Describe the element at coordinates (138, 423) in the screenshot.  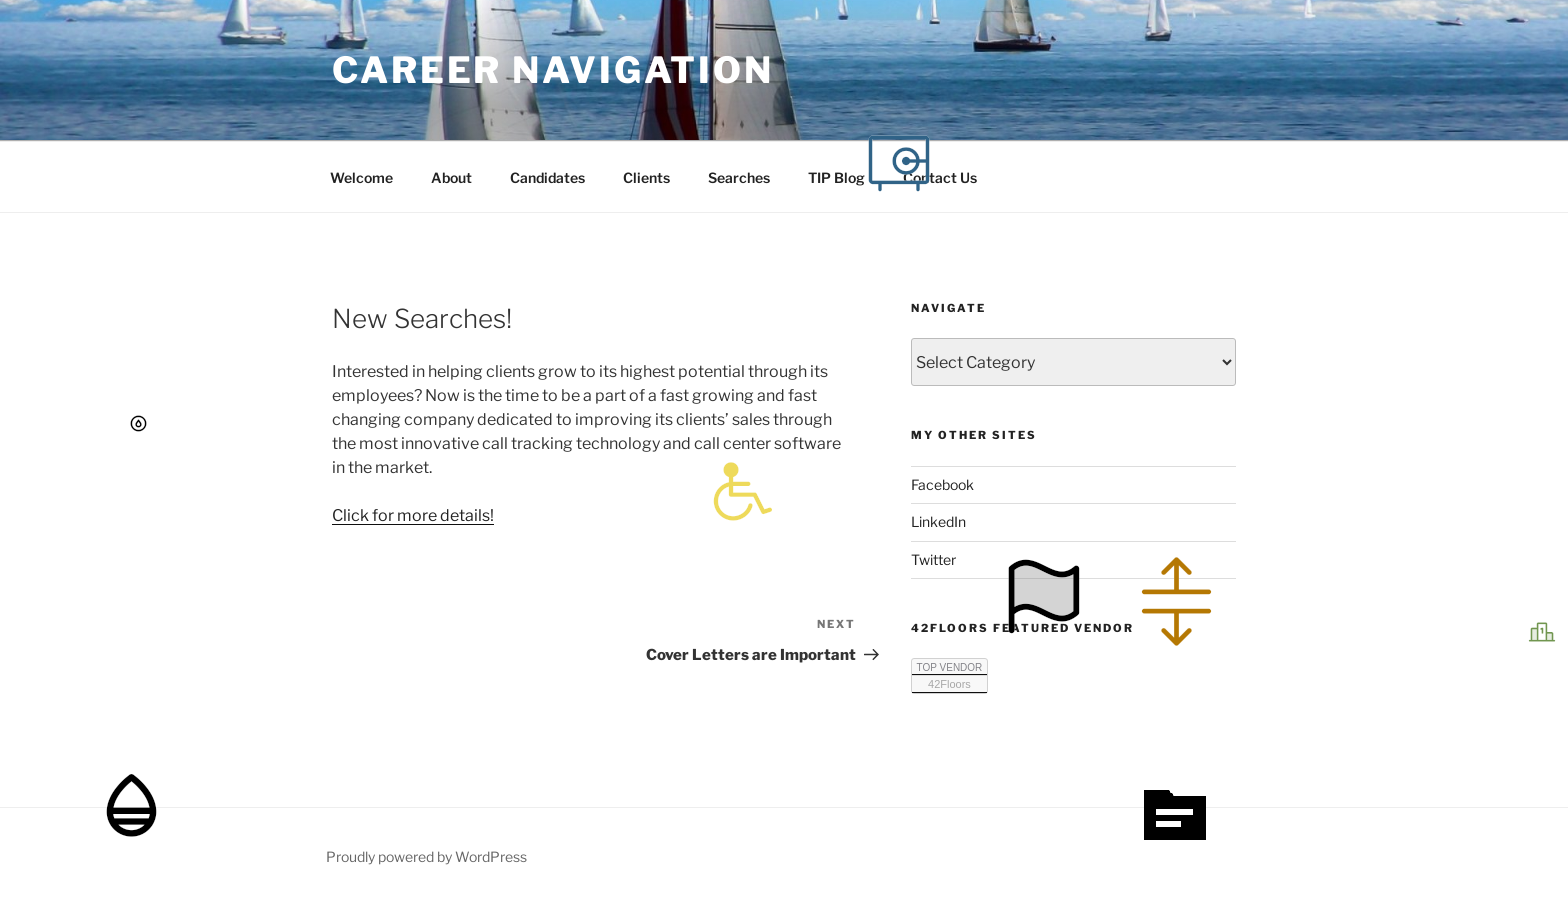
I see `adjust ink or fluid settings` at that location.